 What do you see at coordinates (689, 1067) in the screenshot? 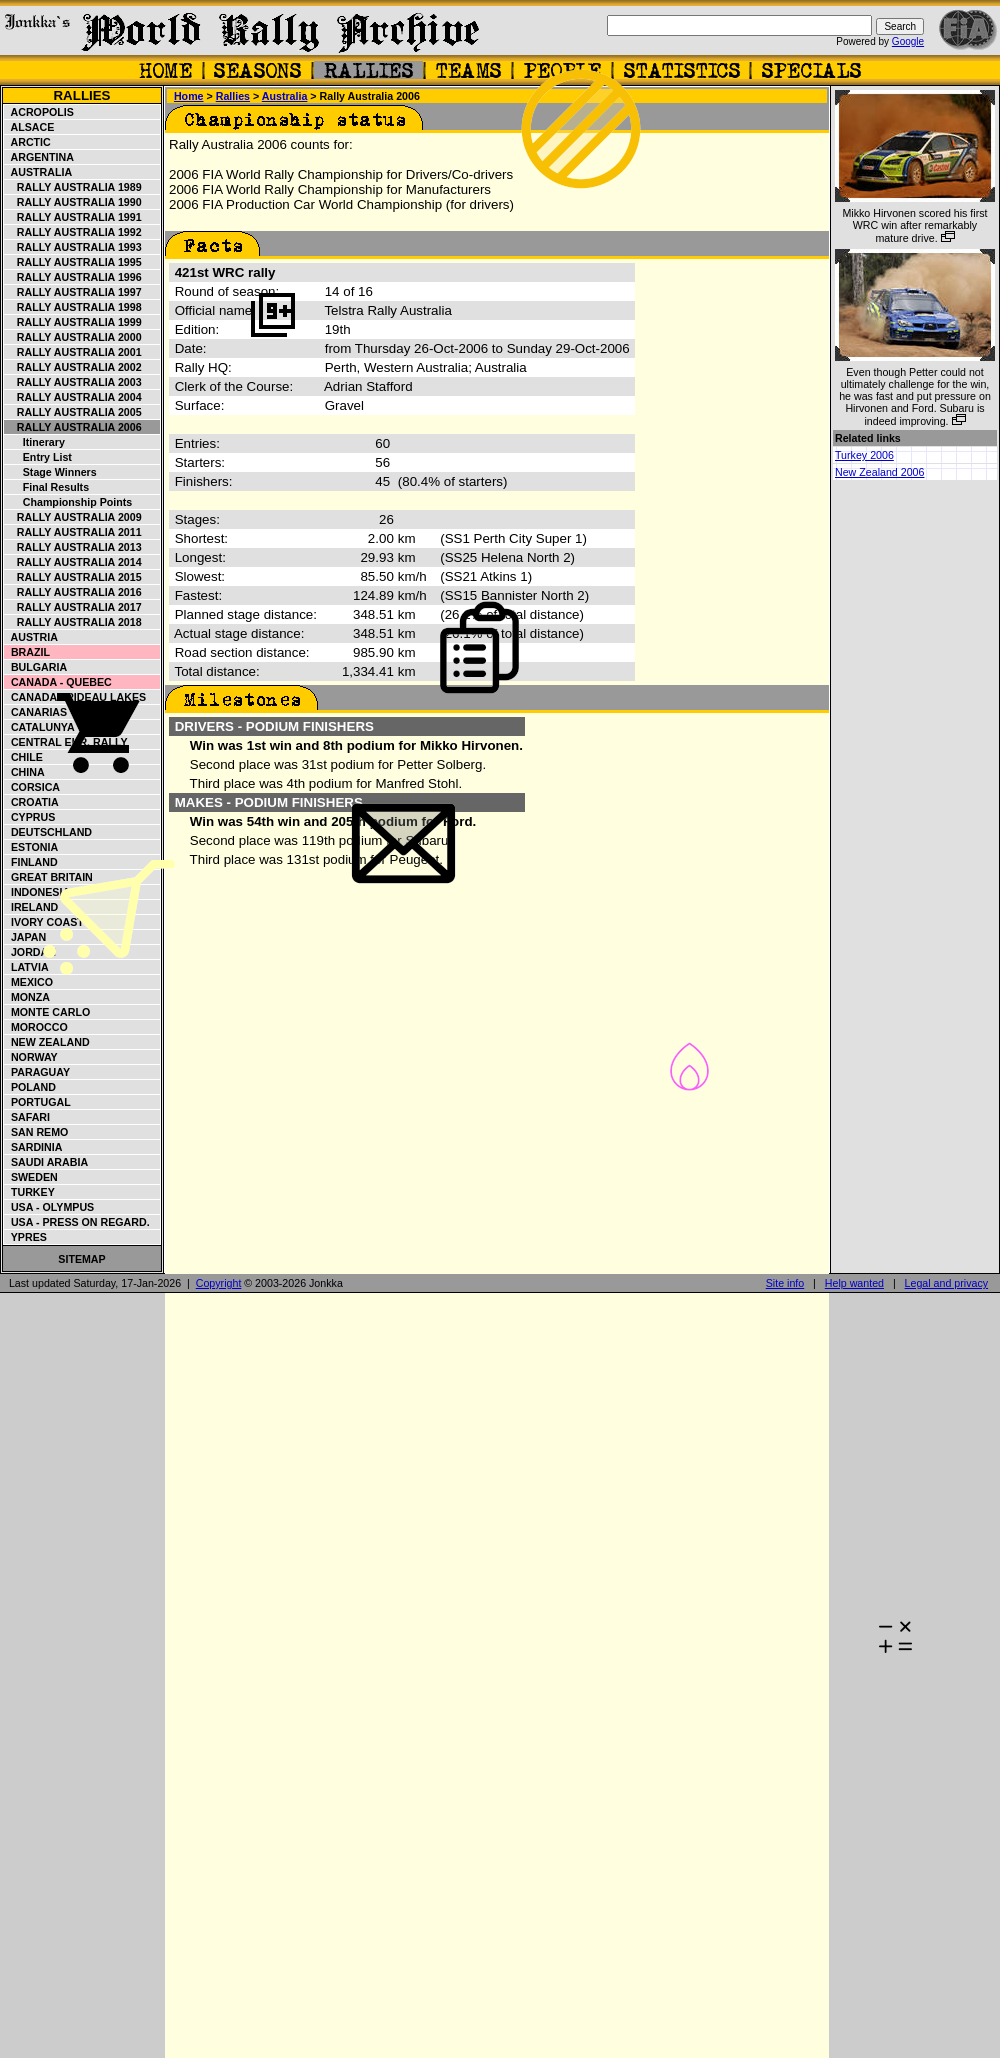
I see `indicates trending or hot content` at bounding box center [689, 1067].